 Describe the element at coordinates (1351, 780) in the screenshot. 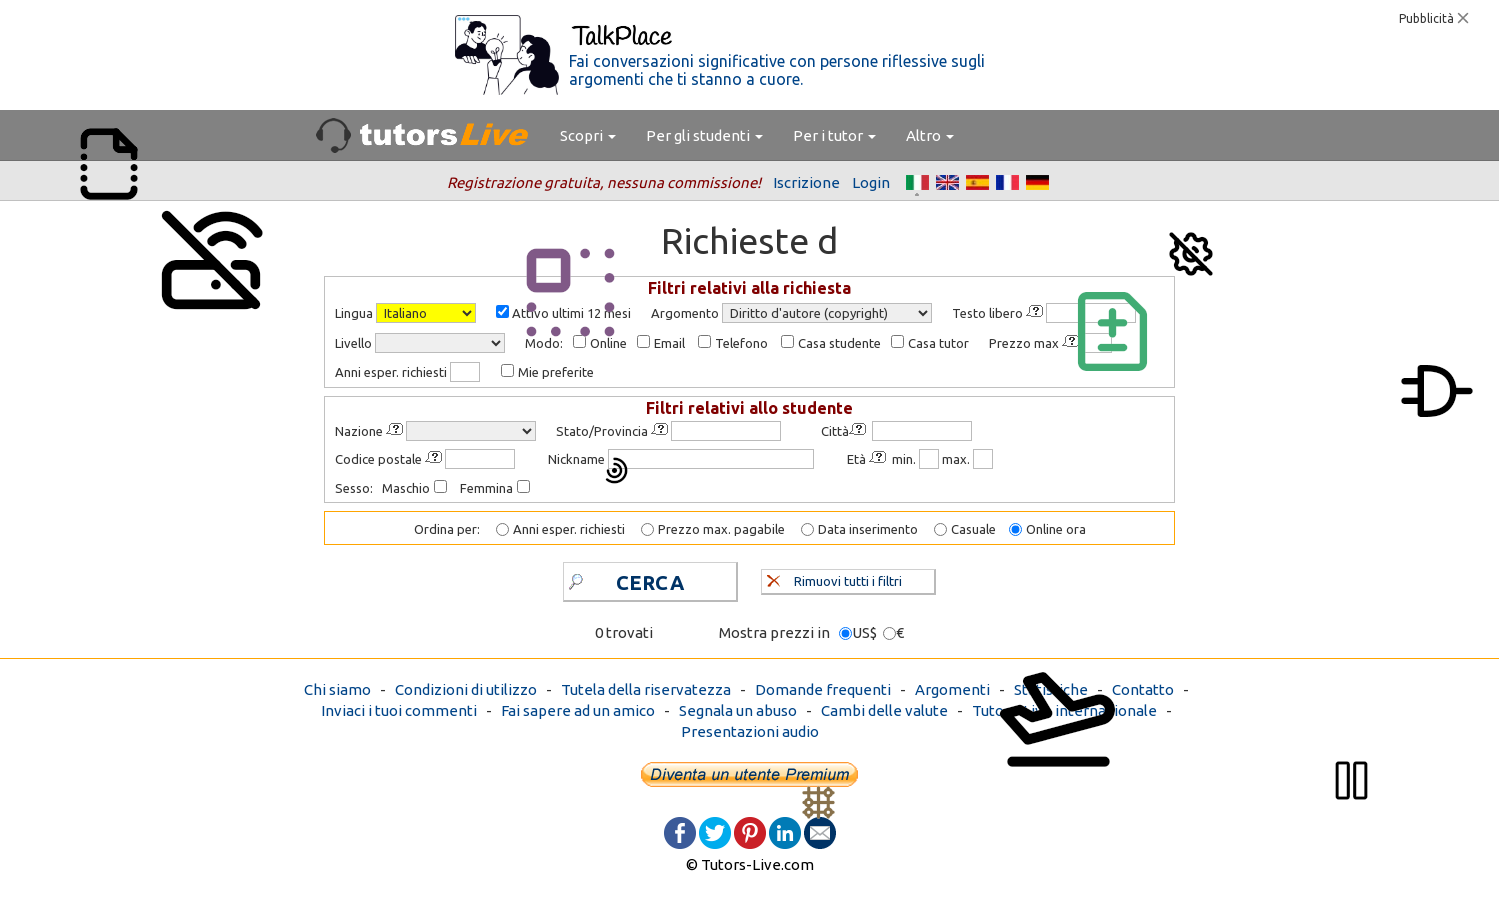

I see `switch to column view layout` at that location.